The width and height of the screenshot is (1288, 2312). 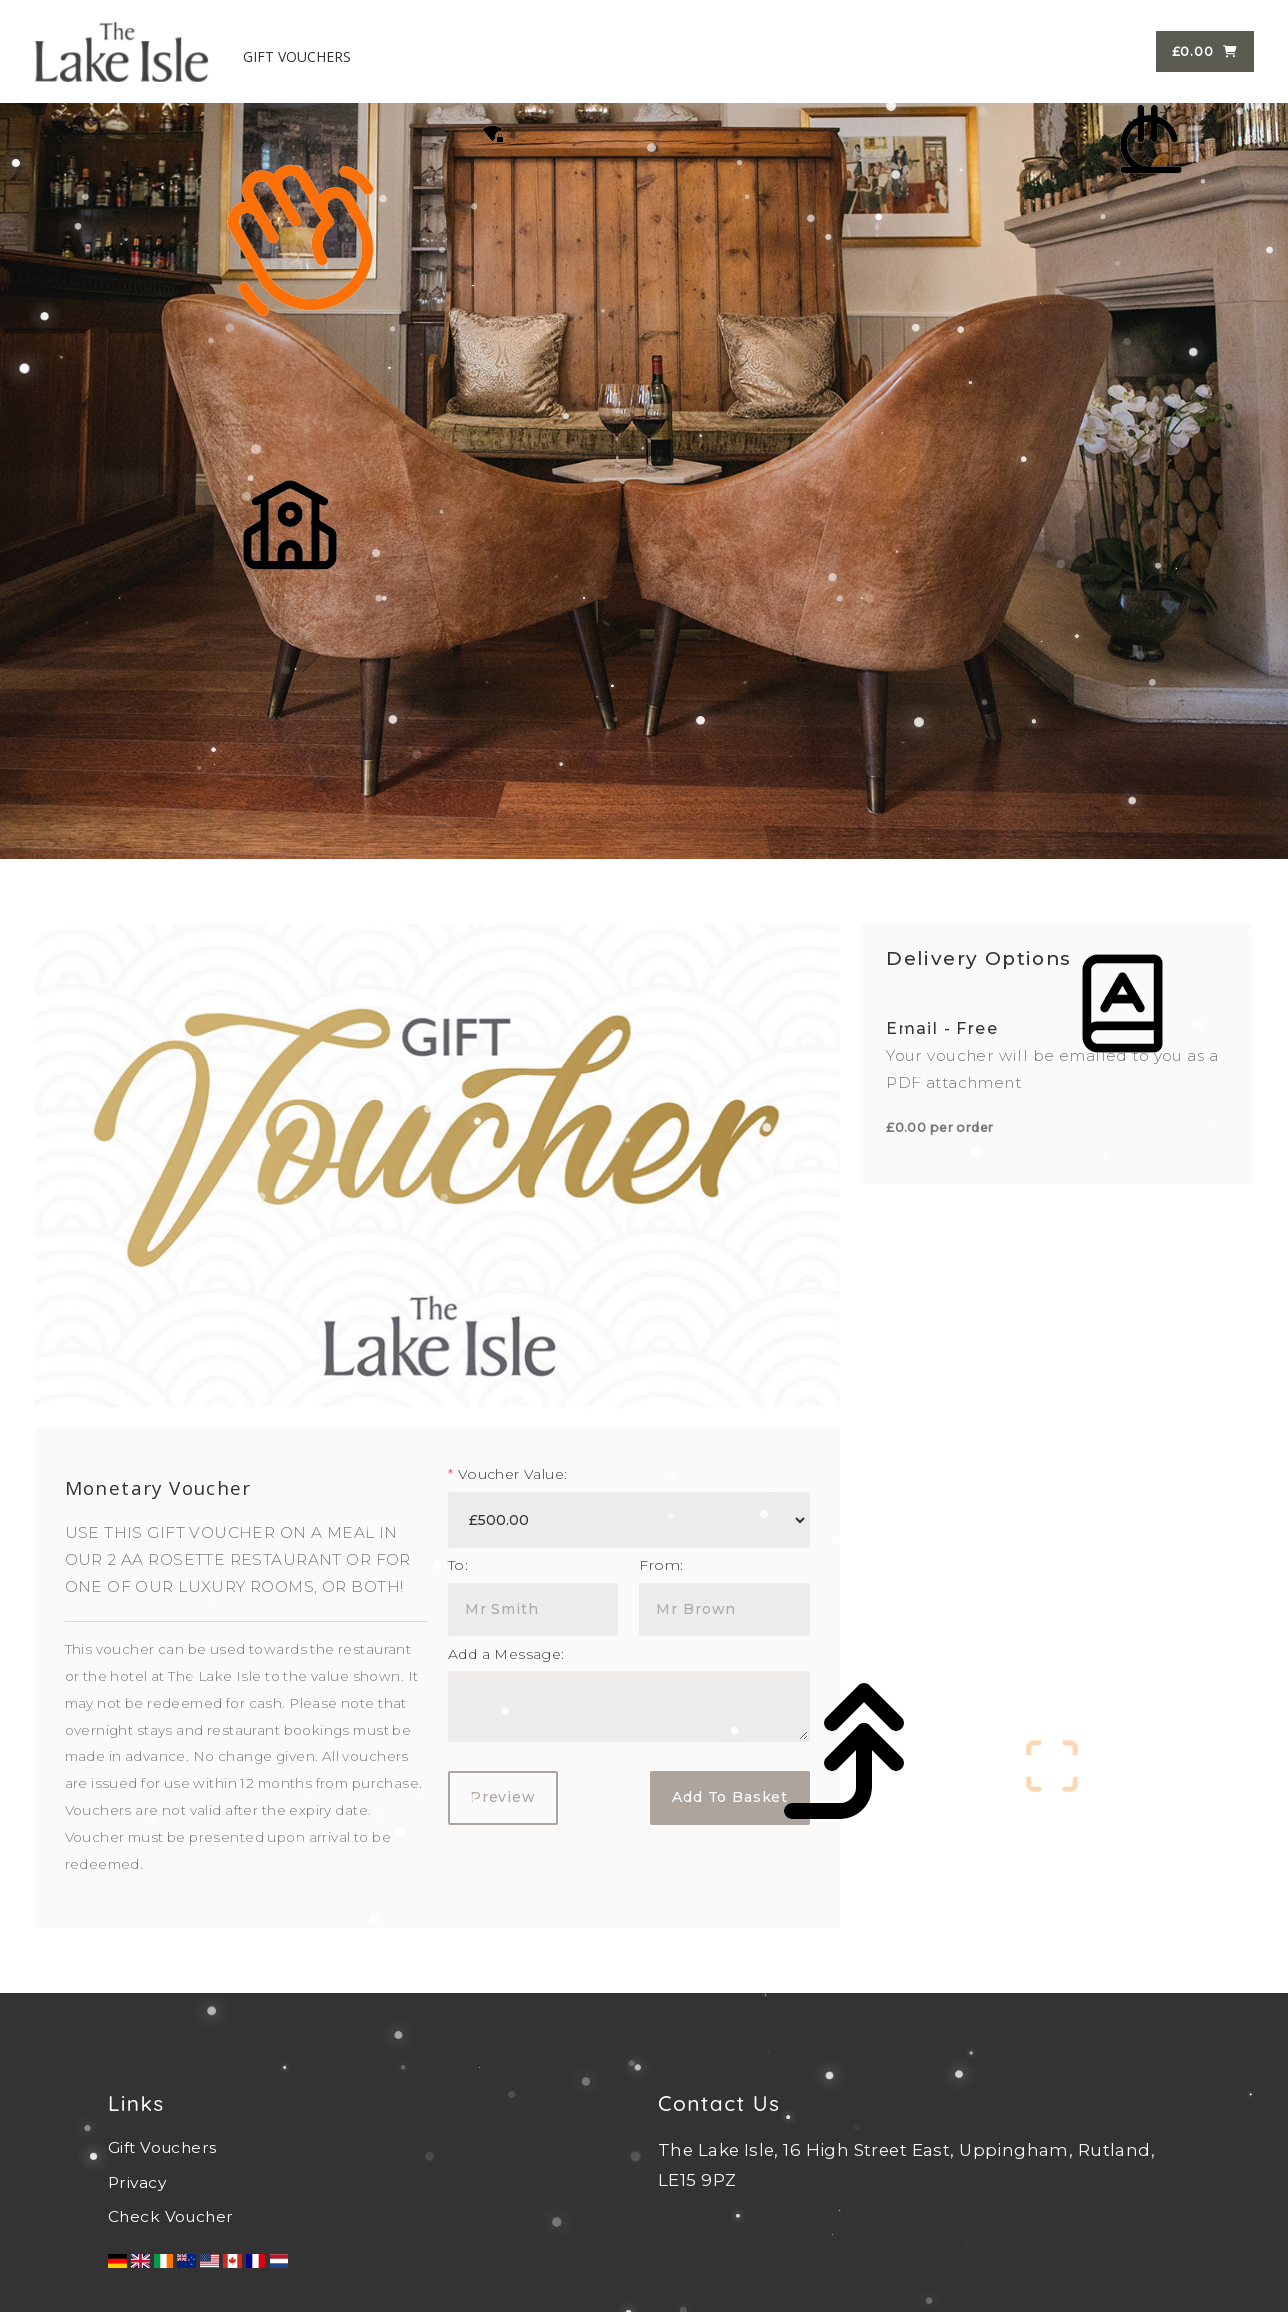 I want to click on scan a document or QR code, so click(x=1052, y=1766).